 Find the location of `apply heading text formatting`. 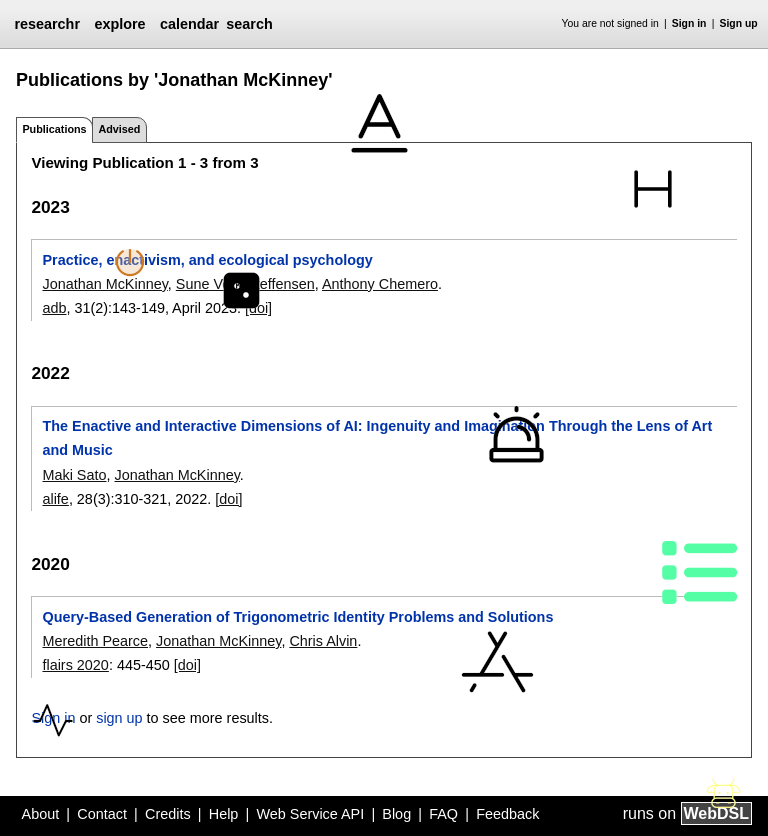

apply heading text formatting is located at coordinates (653, 189).